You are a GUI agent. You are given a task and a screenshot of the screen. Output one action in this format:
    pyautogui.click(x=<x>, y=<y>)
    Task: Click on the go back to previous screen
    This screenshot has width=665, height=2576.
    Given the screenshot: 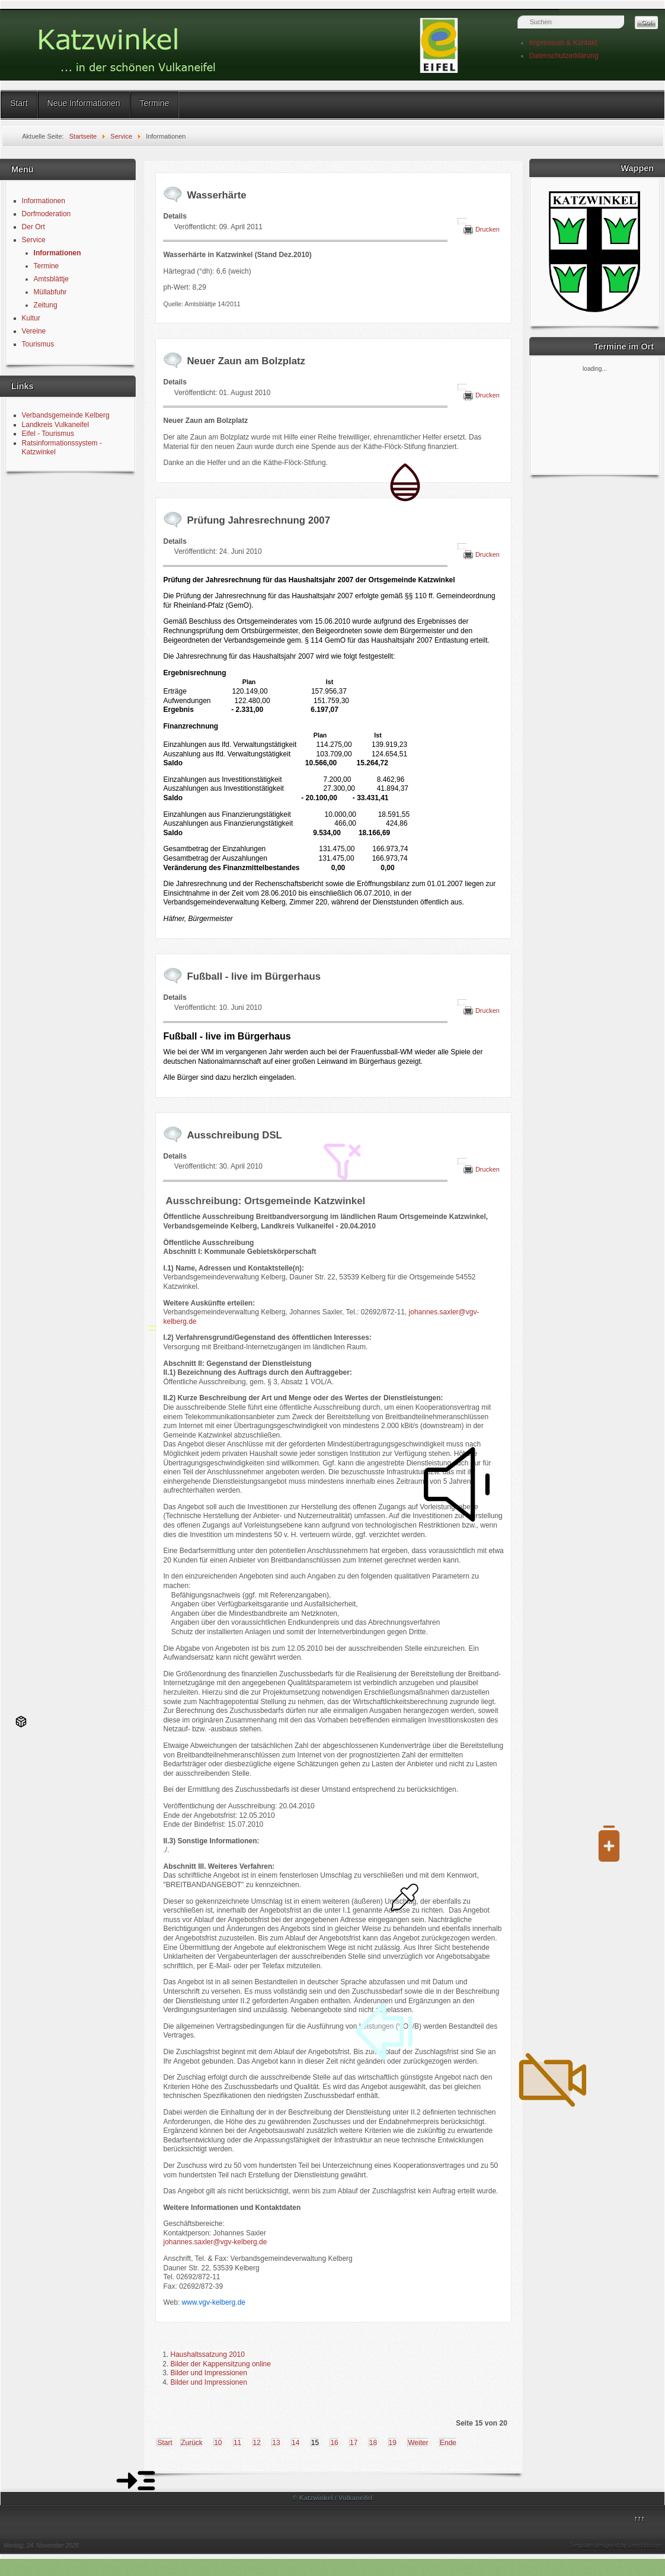 What is the action you would take?
    pyautogui.click(x=386, y=2031)
    